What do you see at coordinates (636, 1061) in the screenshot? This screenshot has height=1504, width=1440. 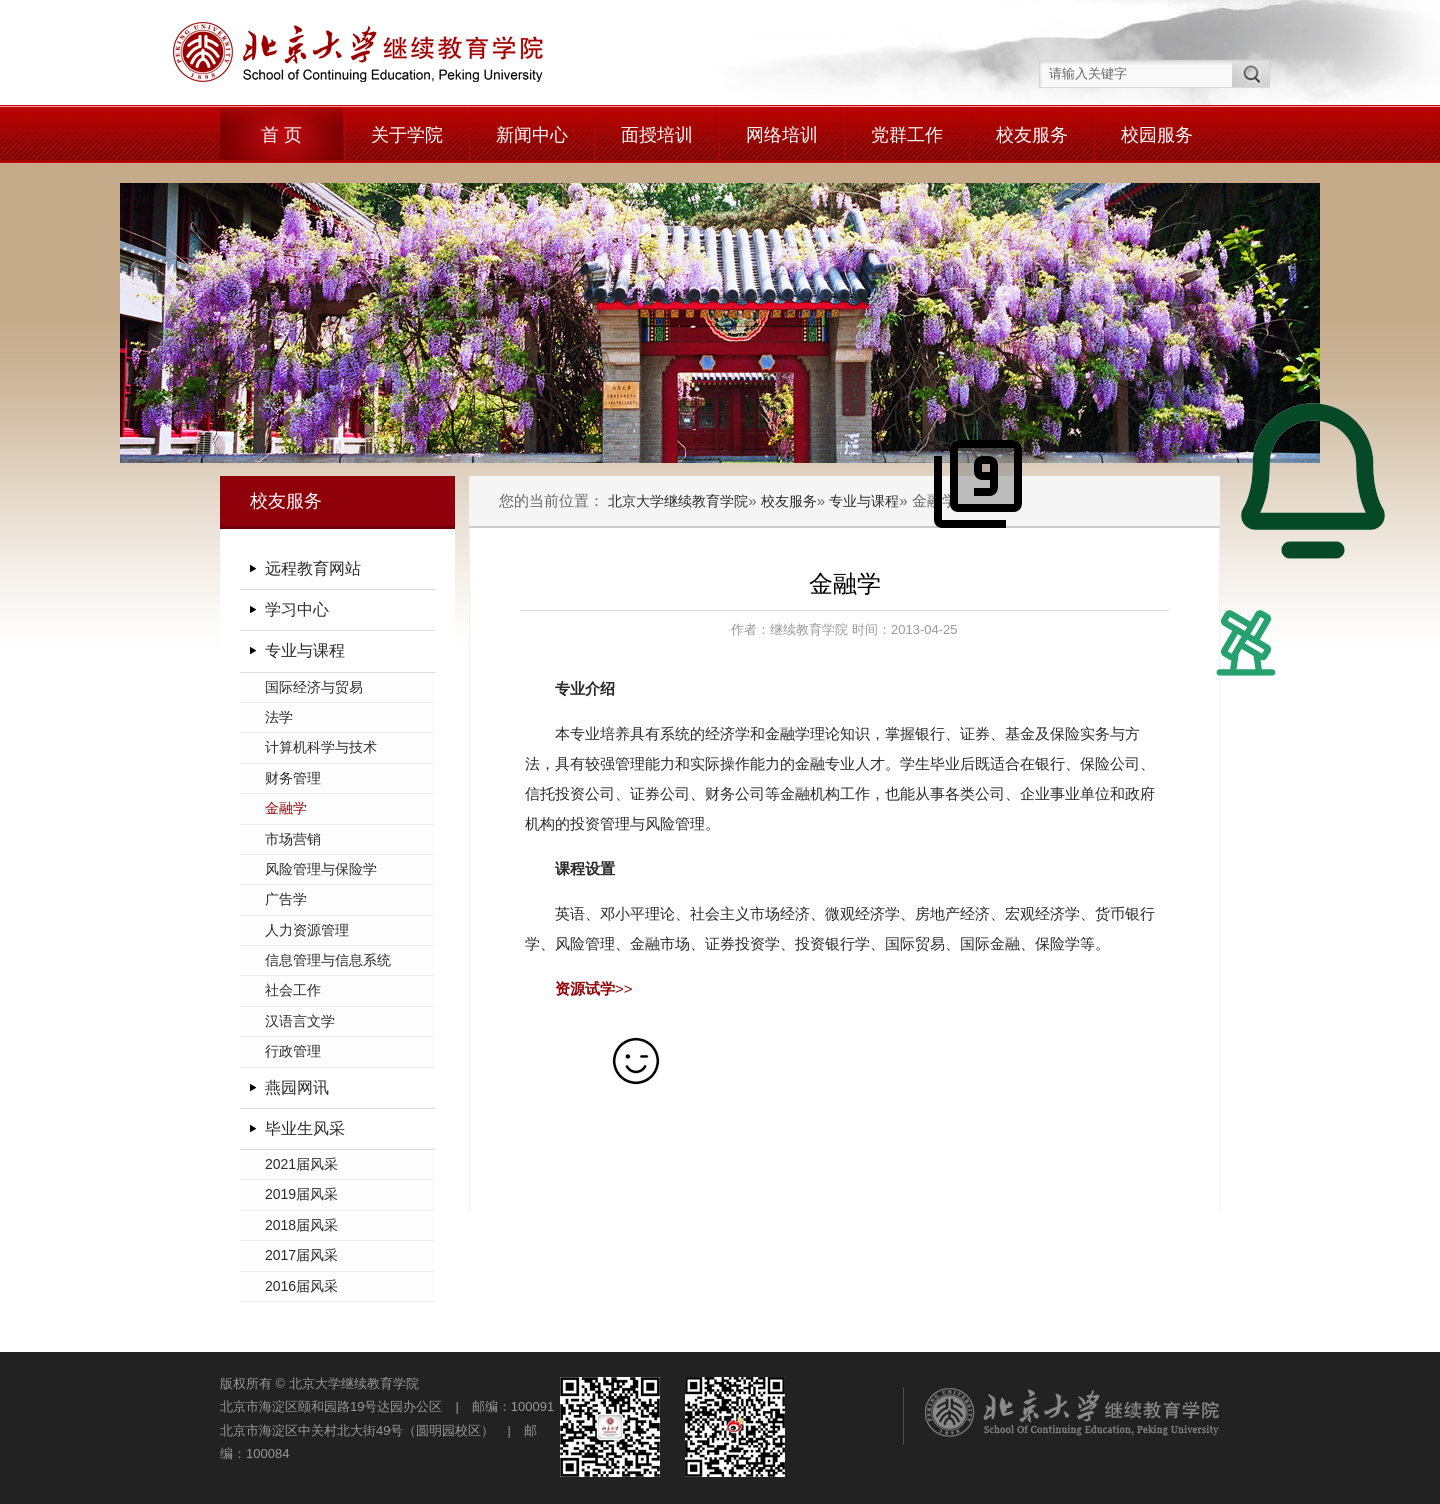 I see `insert a winking emoji into your message` at bounding box center [636, 1061].